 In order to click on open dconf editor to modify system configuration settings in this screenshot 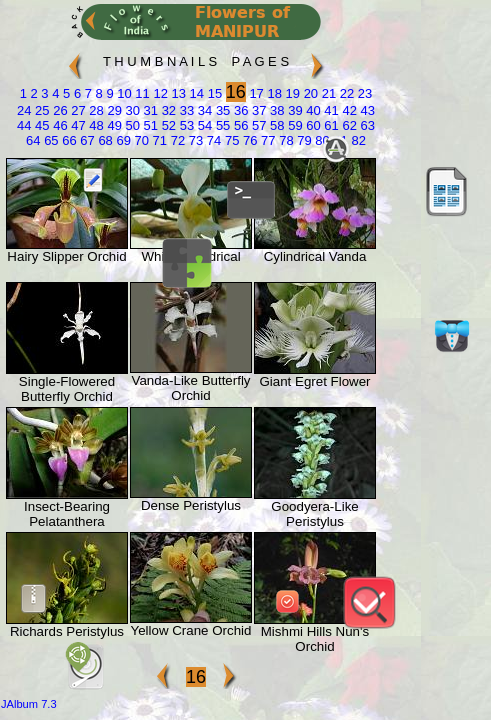, I will do `click(287, 601)`.